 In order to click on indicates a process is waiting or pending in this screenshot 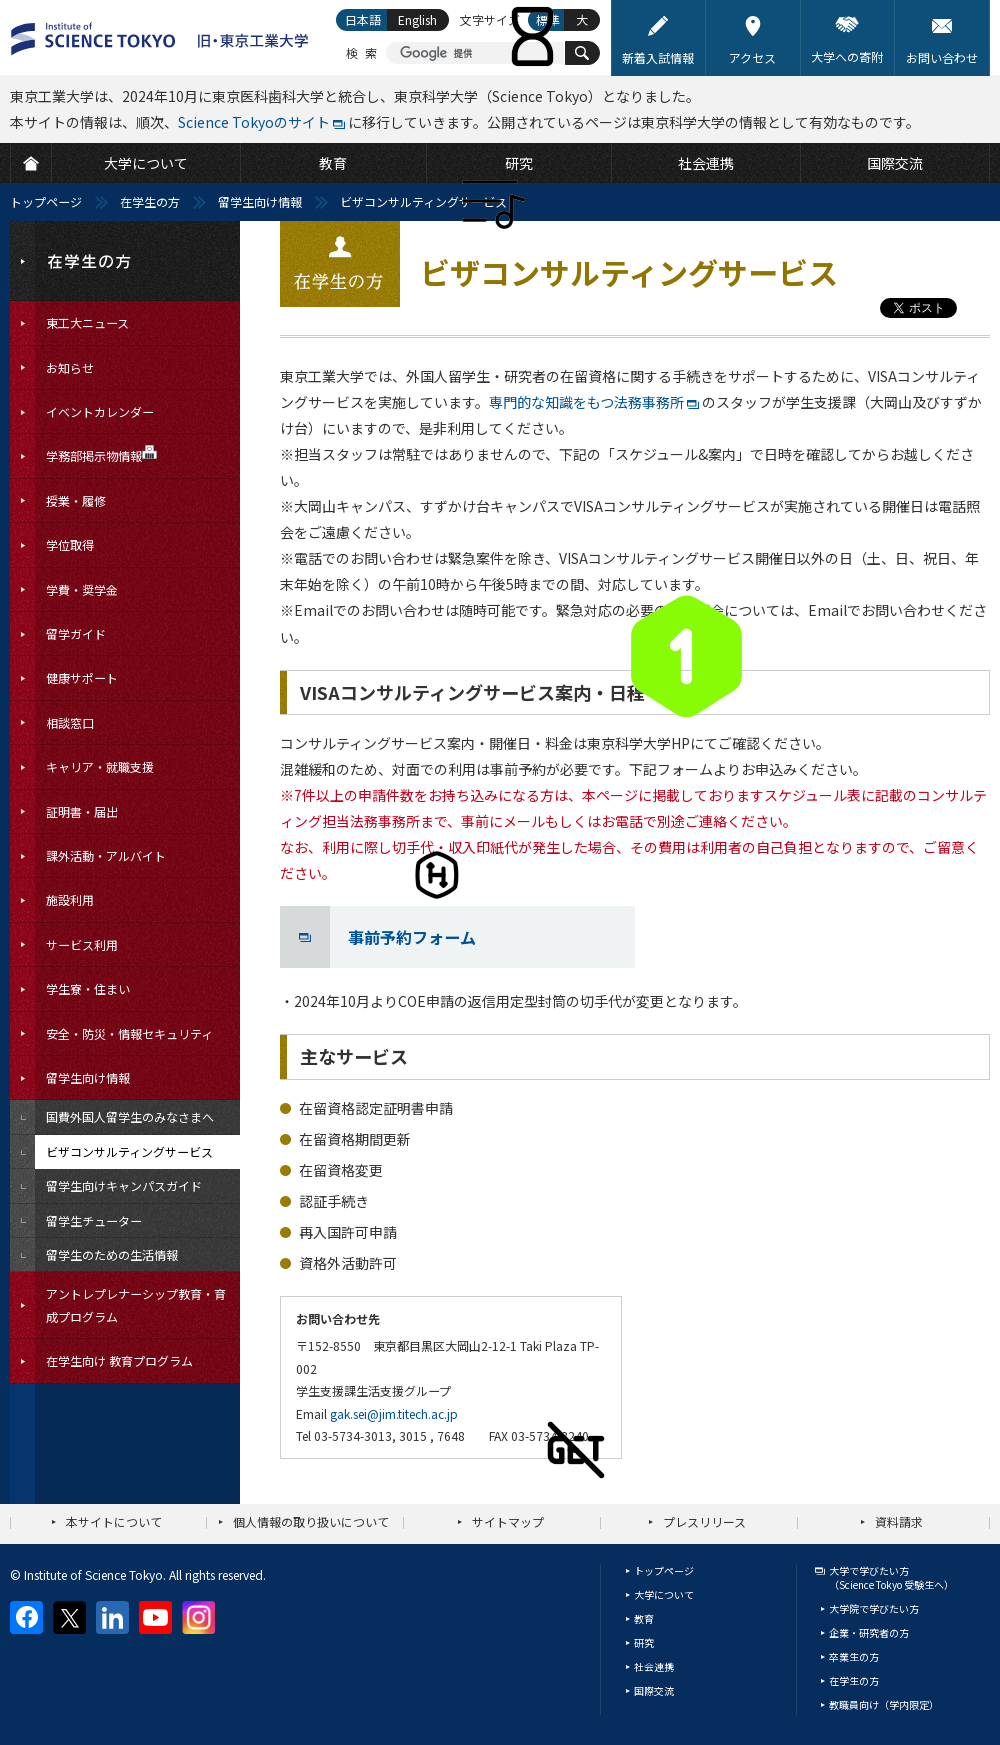, I will do `click(532, 36)`.